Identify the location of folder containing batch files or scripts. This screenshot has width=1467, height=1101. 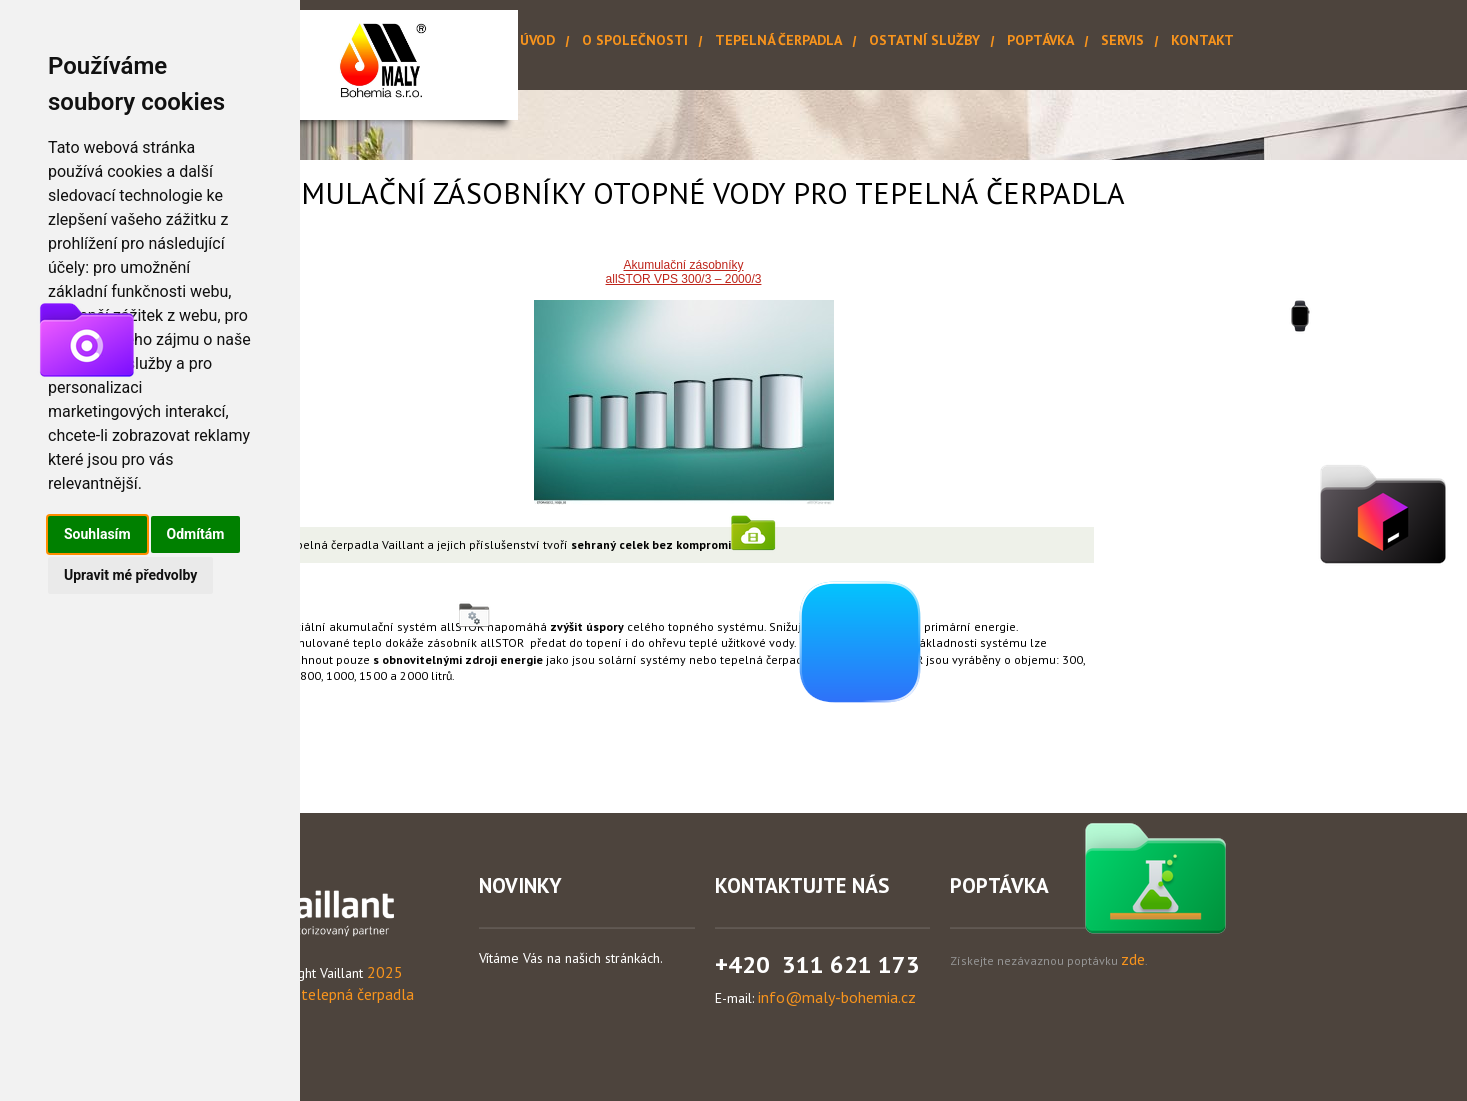
(474, 616).